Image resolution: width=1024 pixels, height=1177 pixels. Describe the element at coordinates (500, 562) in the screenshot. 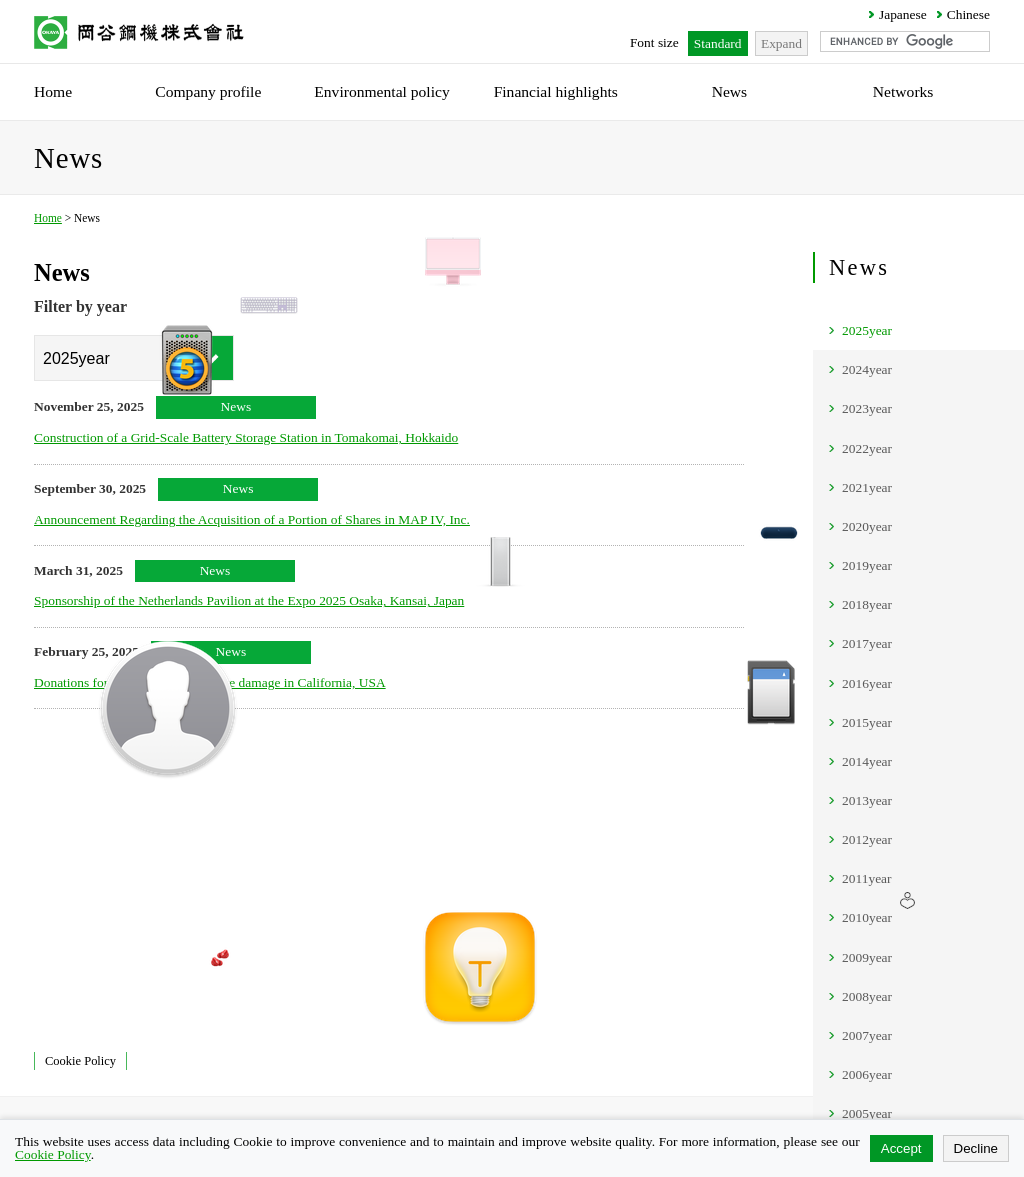

I see `iPod nano device connected` at that location.